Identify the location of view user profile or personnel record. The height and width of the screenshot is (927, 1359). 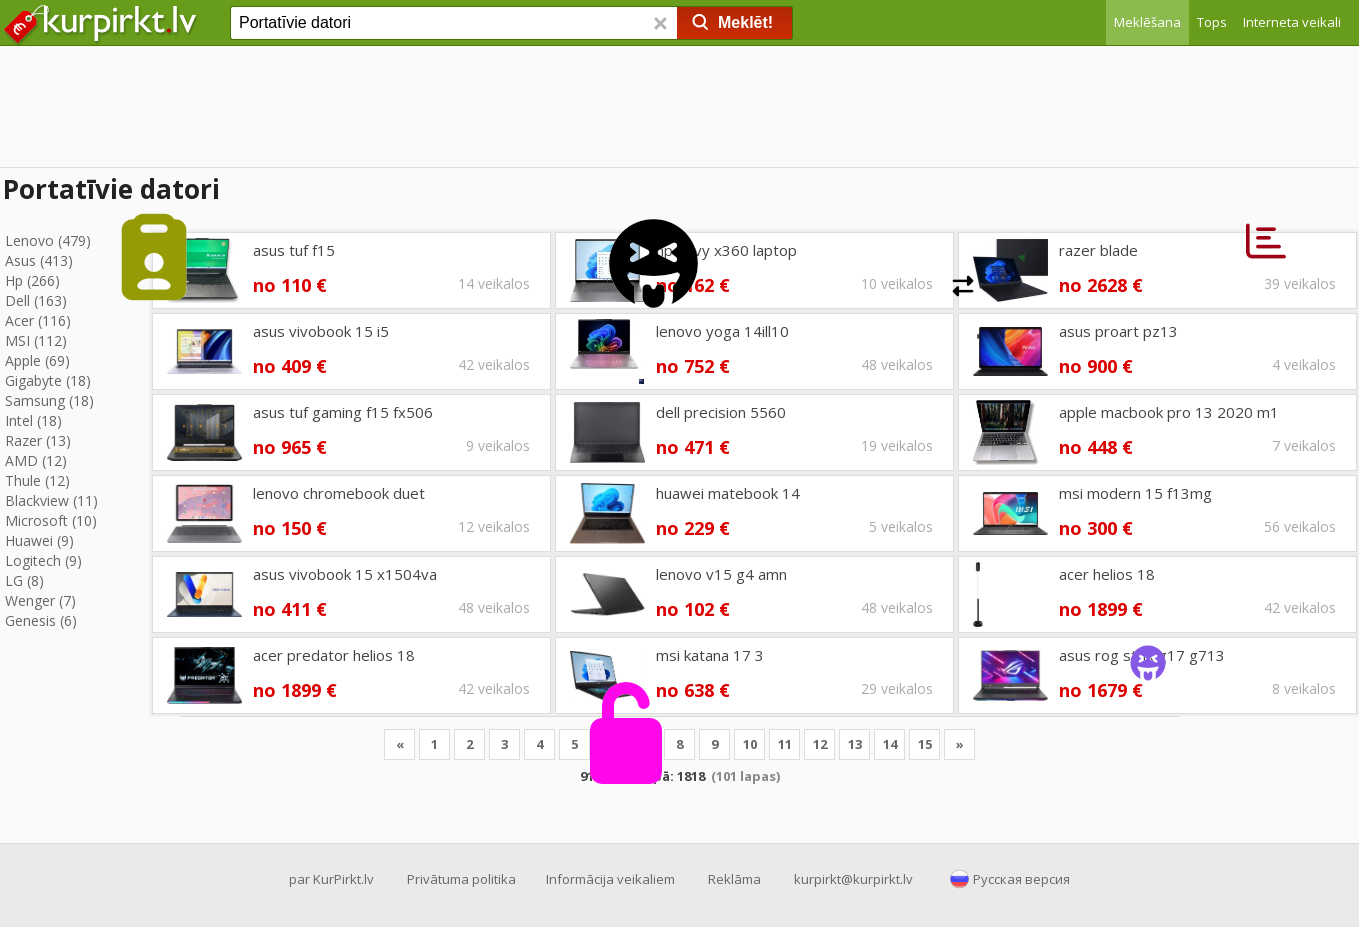
(154, 257).